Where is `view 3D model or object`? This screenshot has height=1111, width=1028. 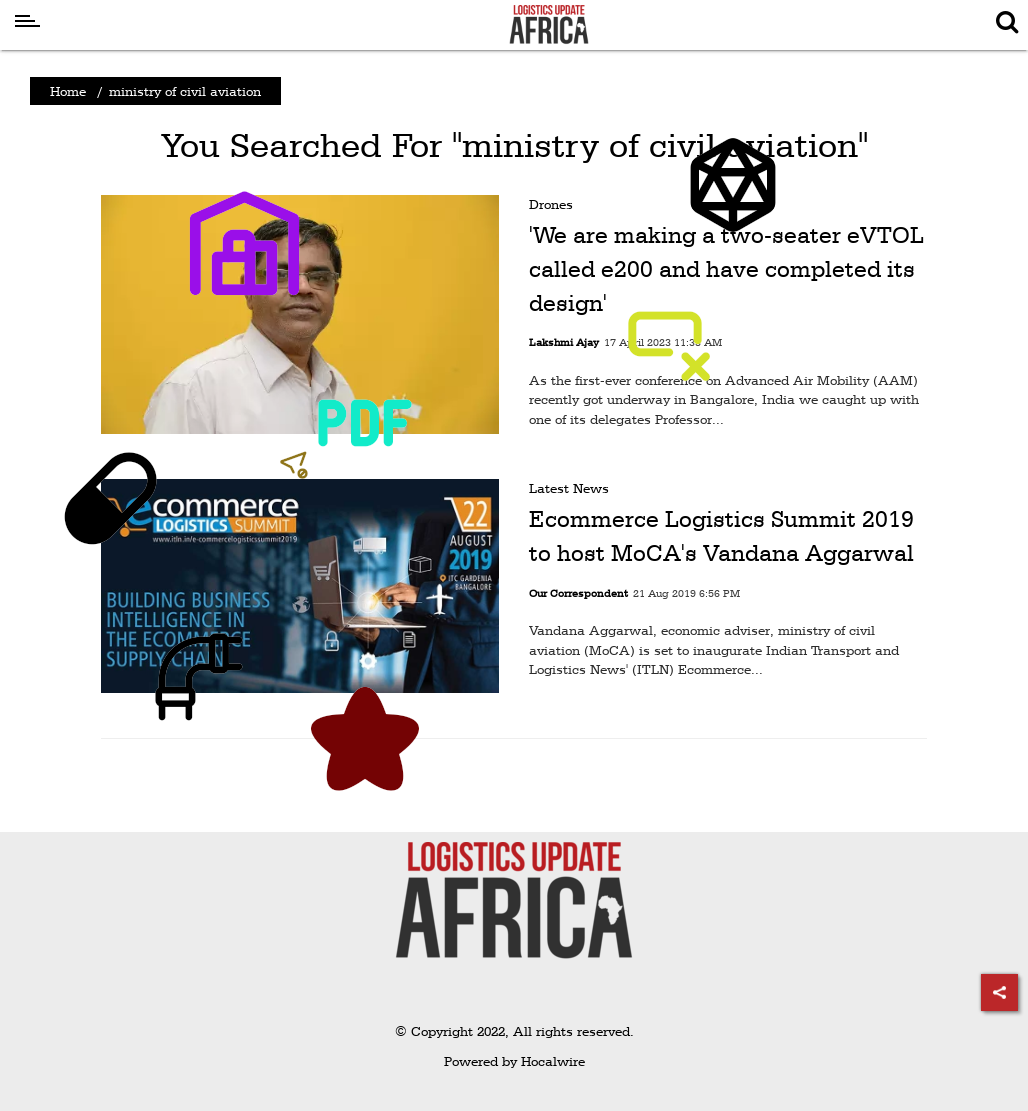
view 3D model or object is located at coordinates (733, 185).